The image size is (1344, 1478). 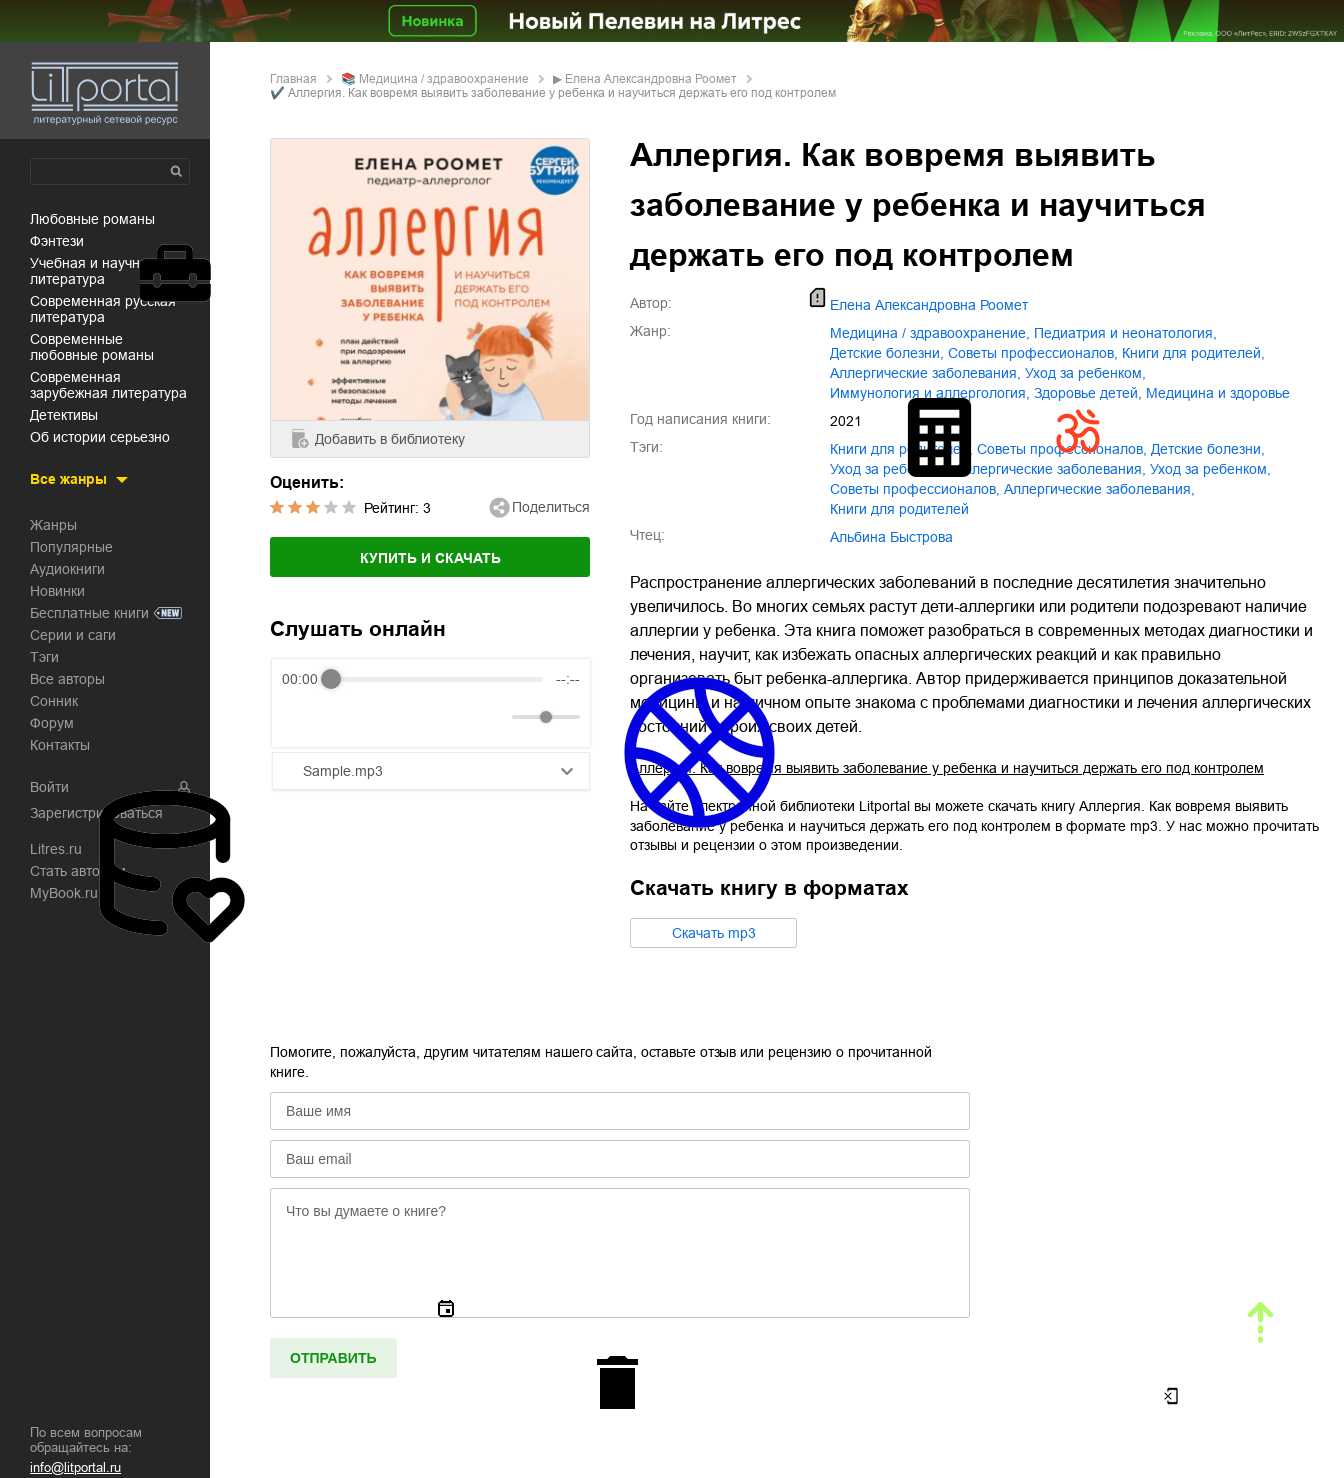 What do you see at coordinates (817, 297) in the screenshot?
I see `sd card storage warning or error` at bounding box center [817, 297].